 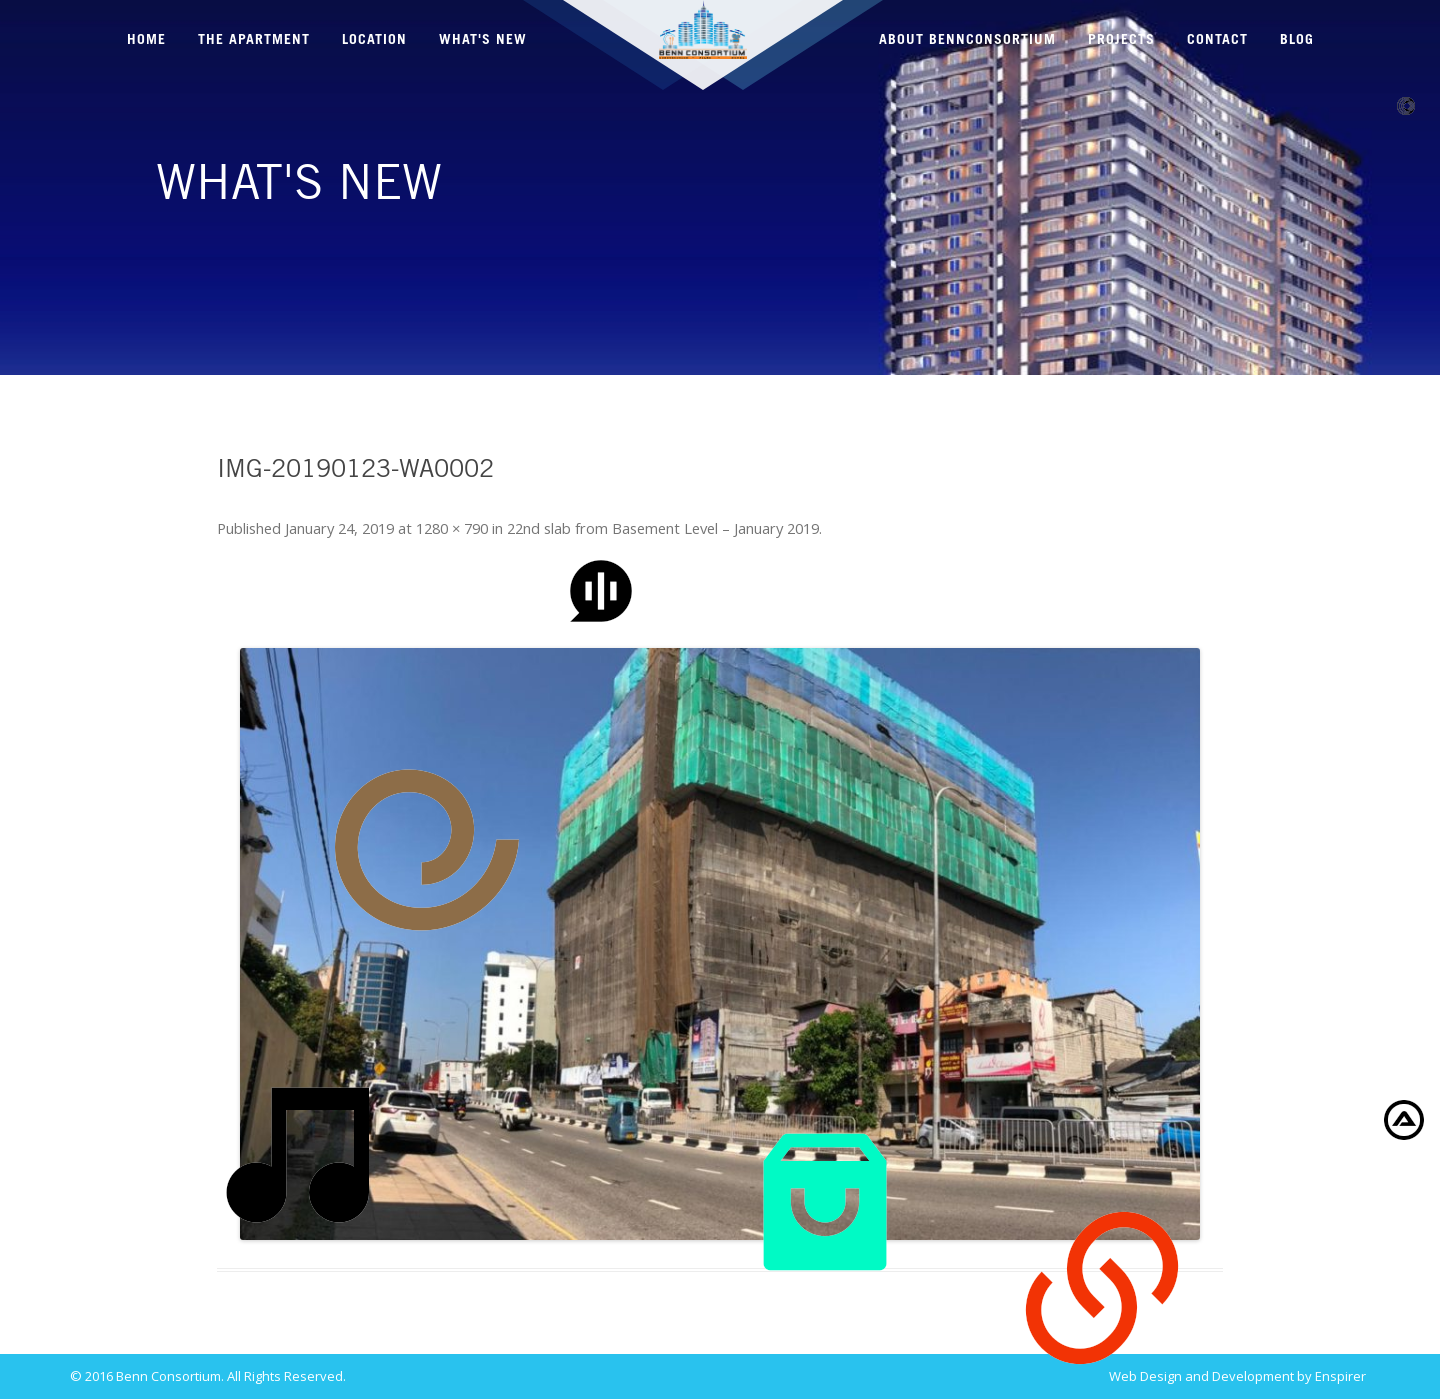 I want to click on view your shopping bag, so click(x=825, y=1202).